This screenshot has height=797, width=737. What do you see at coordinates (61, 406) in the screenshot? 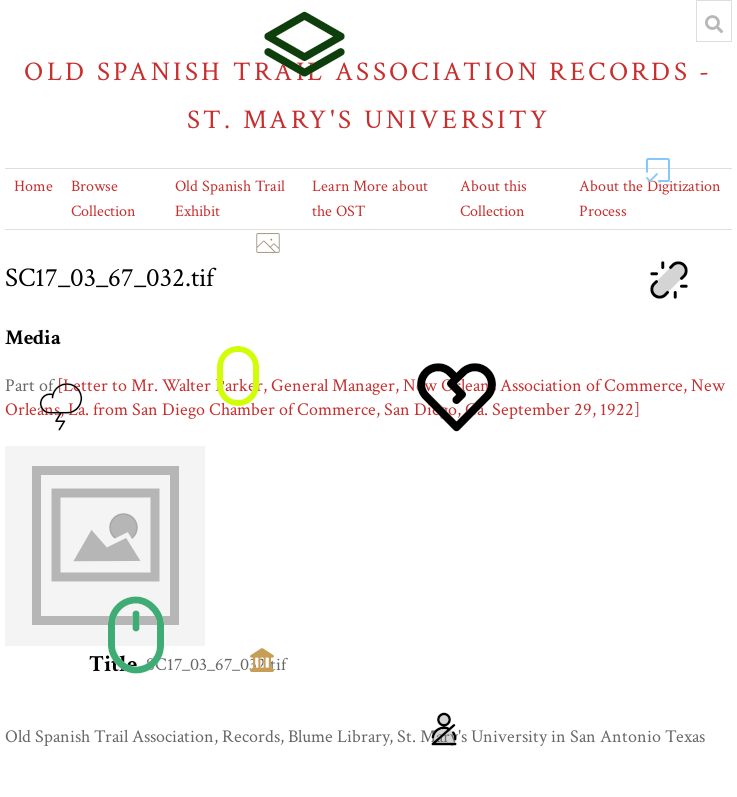
I see `indicates thunderstorm or severe weather conditions` at bounding box center [61, 406].